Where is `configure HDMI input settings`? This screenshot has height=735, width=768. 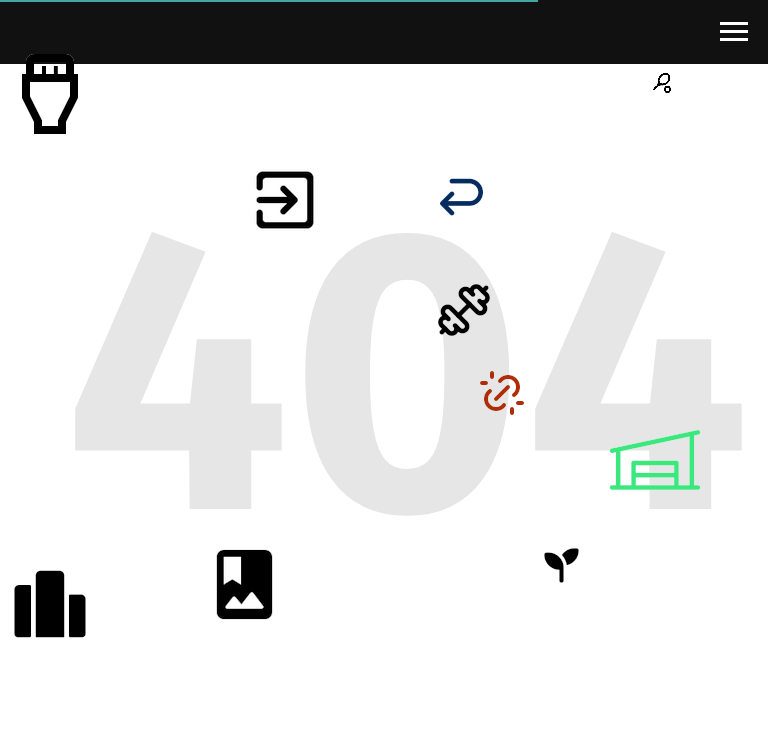 configure HDMI input settings is located at coordinates (50, 94).